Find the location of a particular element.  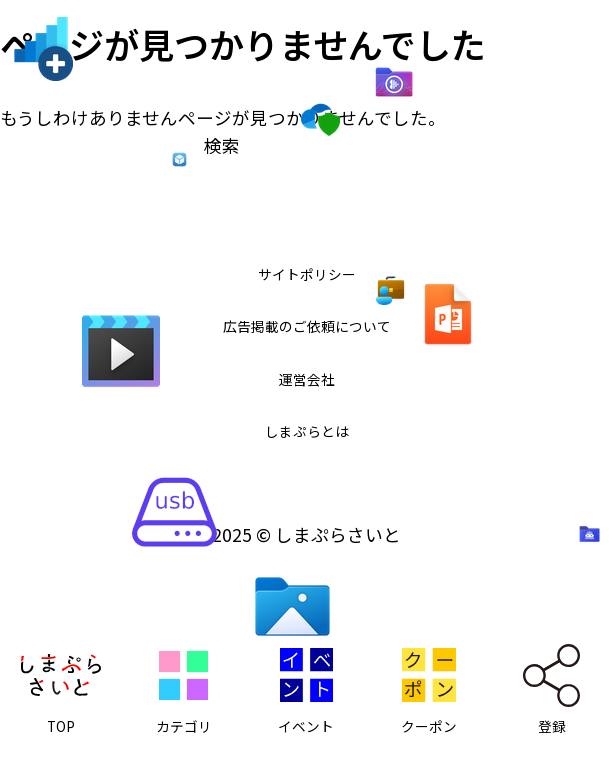

access 3D model or USD file viewer is located at coordinates (179, 159).